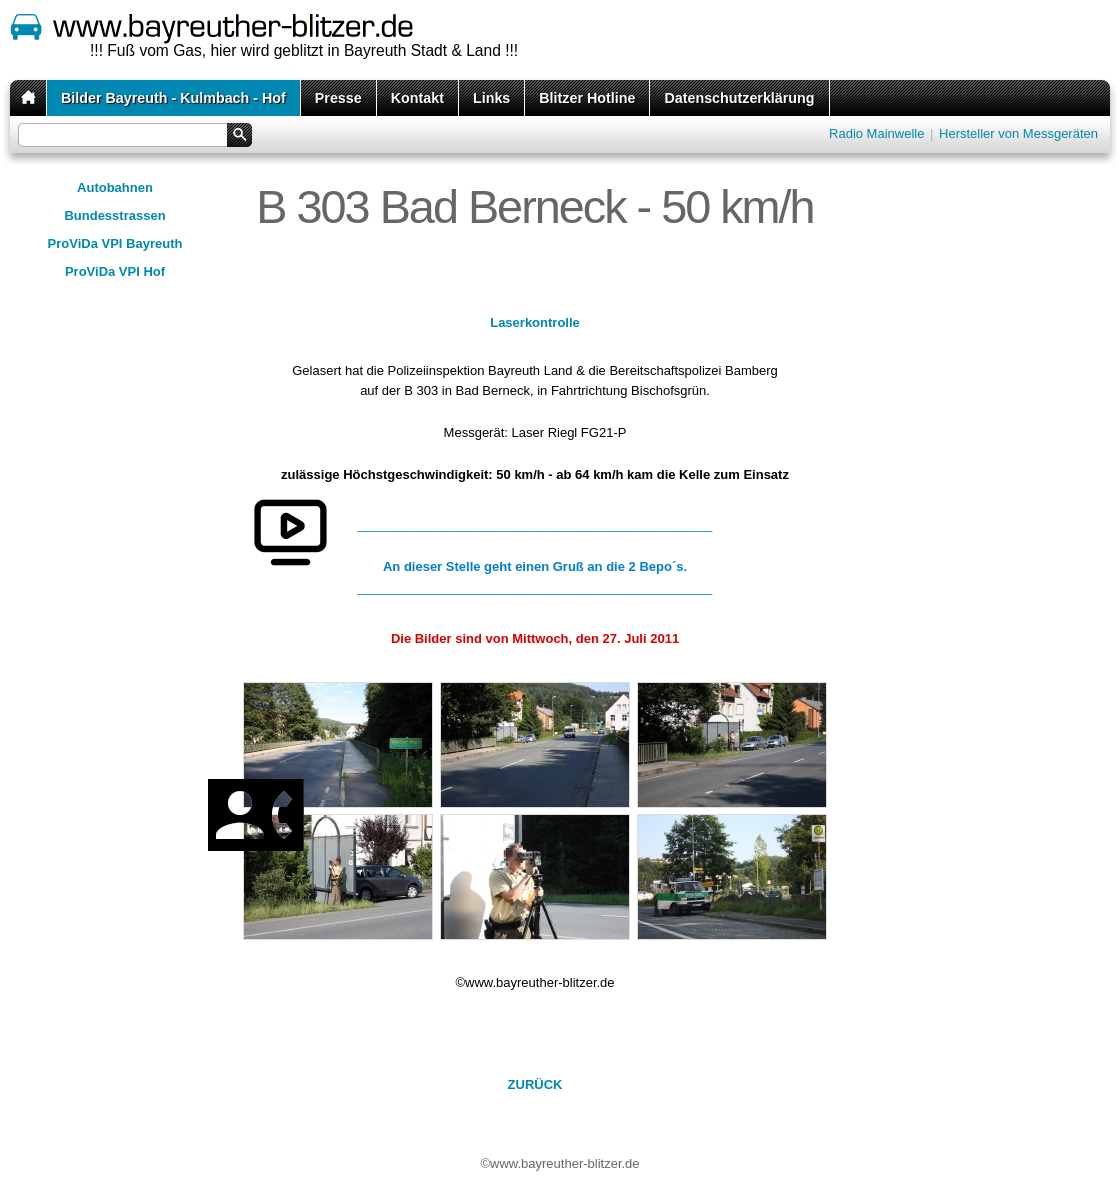 The width and height of the screenshot is (1120, 1191). Describe the element at coordinates (290, 532) in the screenshot. I see `play video or stream content on TV` at that location.